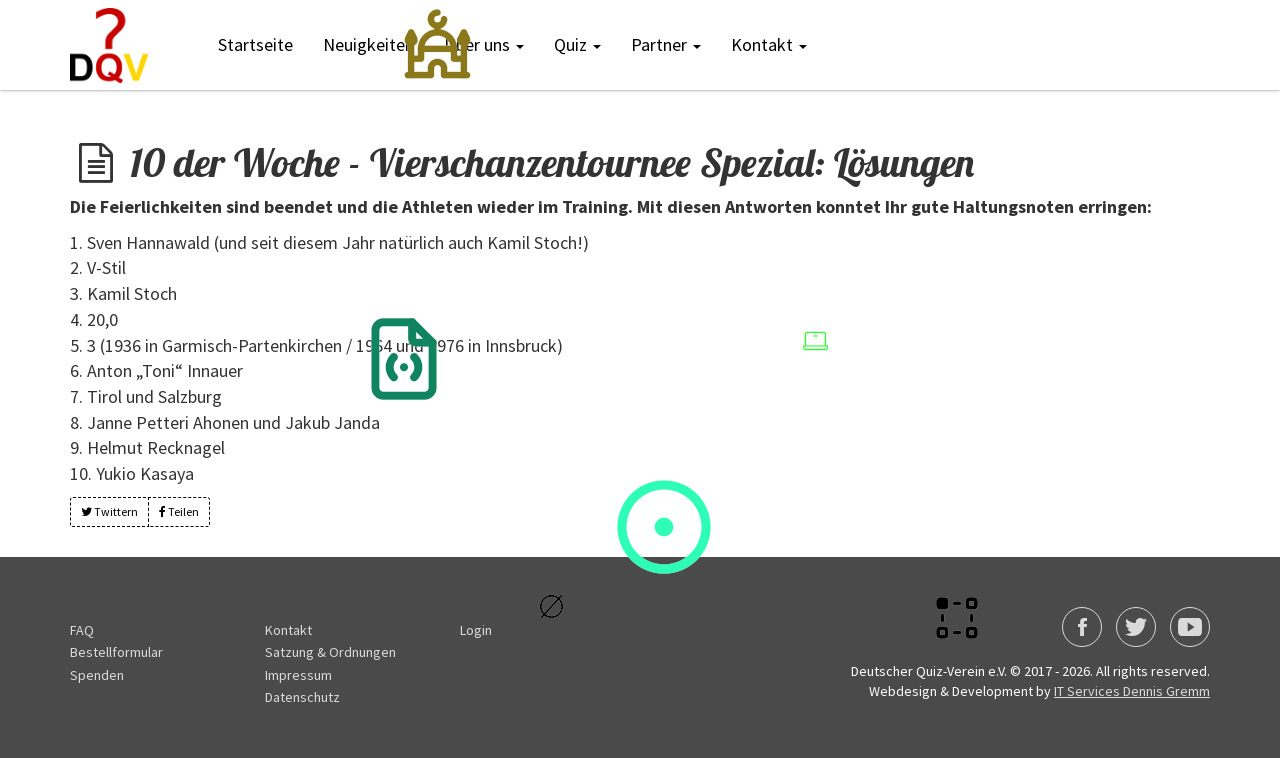 Image resolution: width=1280 pixels, height=758 pixels. I want to click on set transform anchor to top-left corner, so click(957, 618).